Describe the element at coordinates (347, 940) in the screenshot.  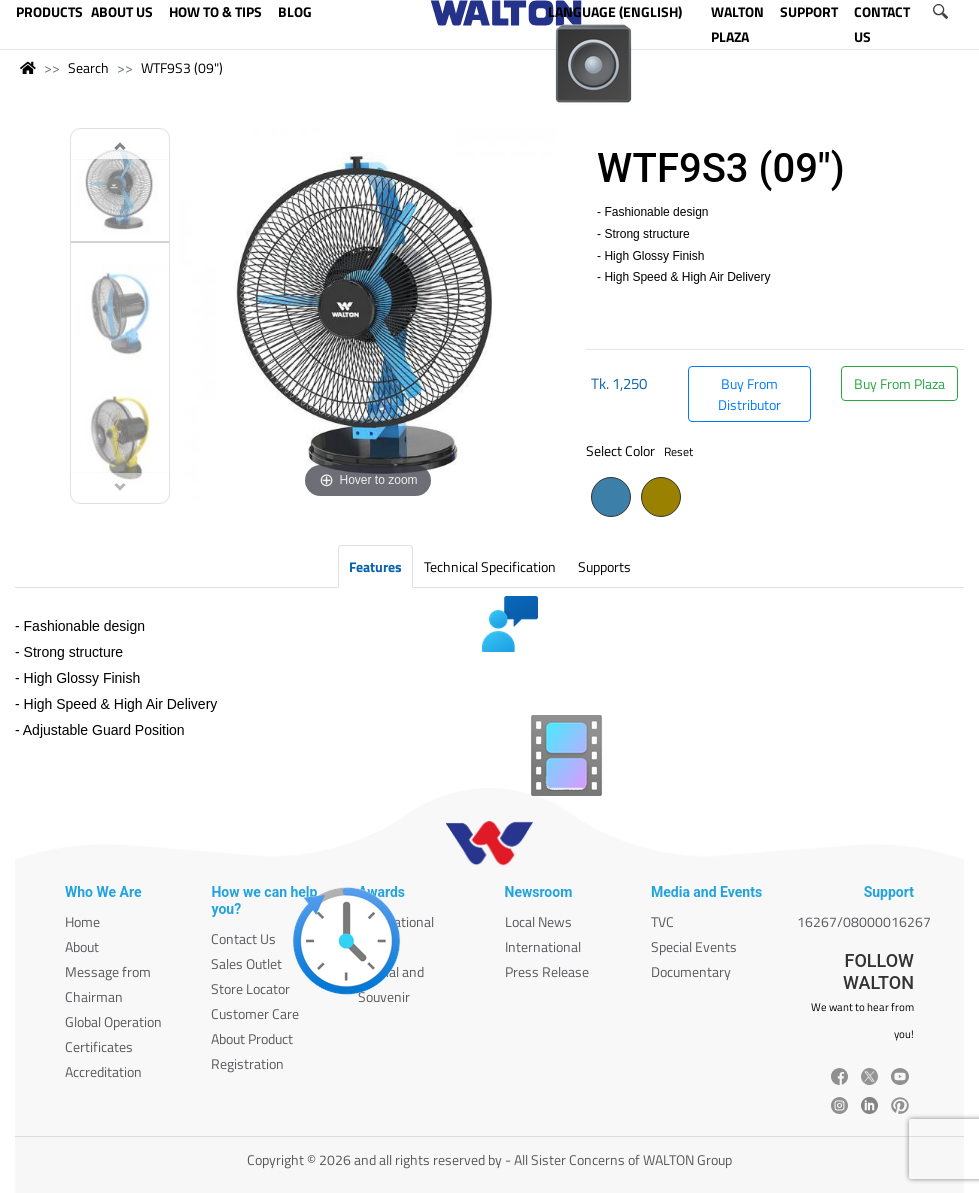
I see `open the reservations app` at that location.